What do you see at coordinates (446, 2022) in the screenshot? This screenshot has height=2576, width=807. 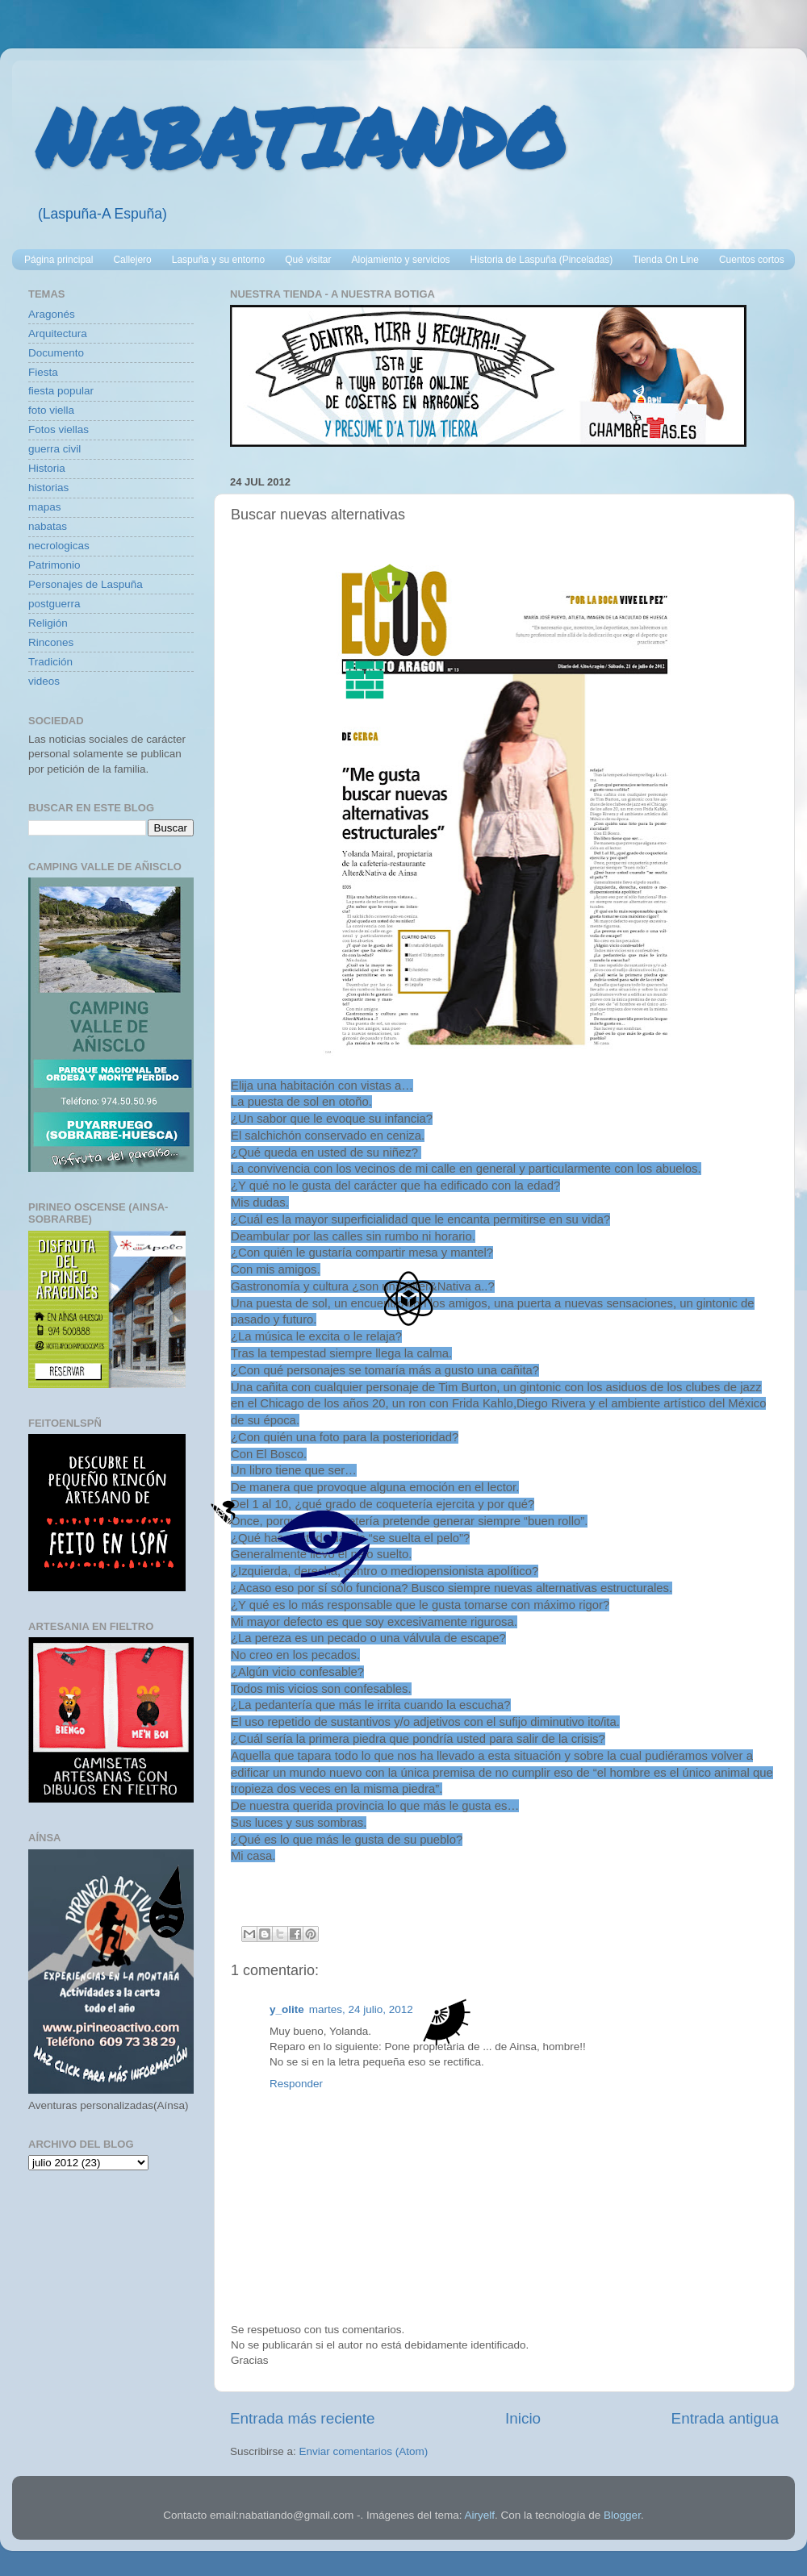 I see `toggle cooling or fan settings` at bounding box center [446, 2022].